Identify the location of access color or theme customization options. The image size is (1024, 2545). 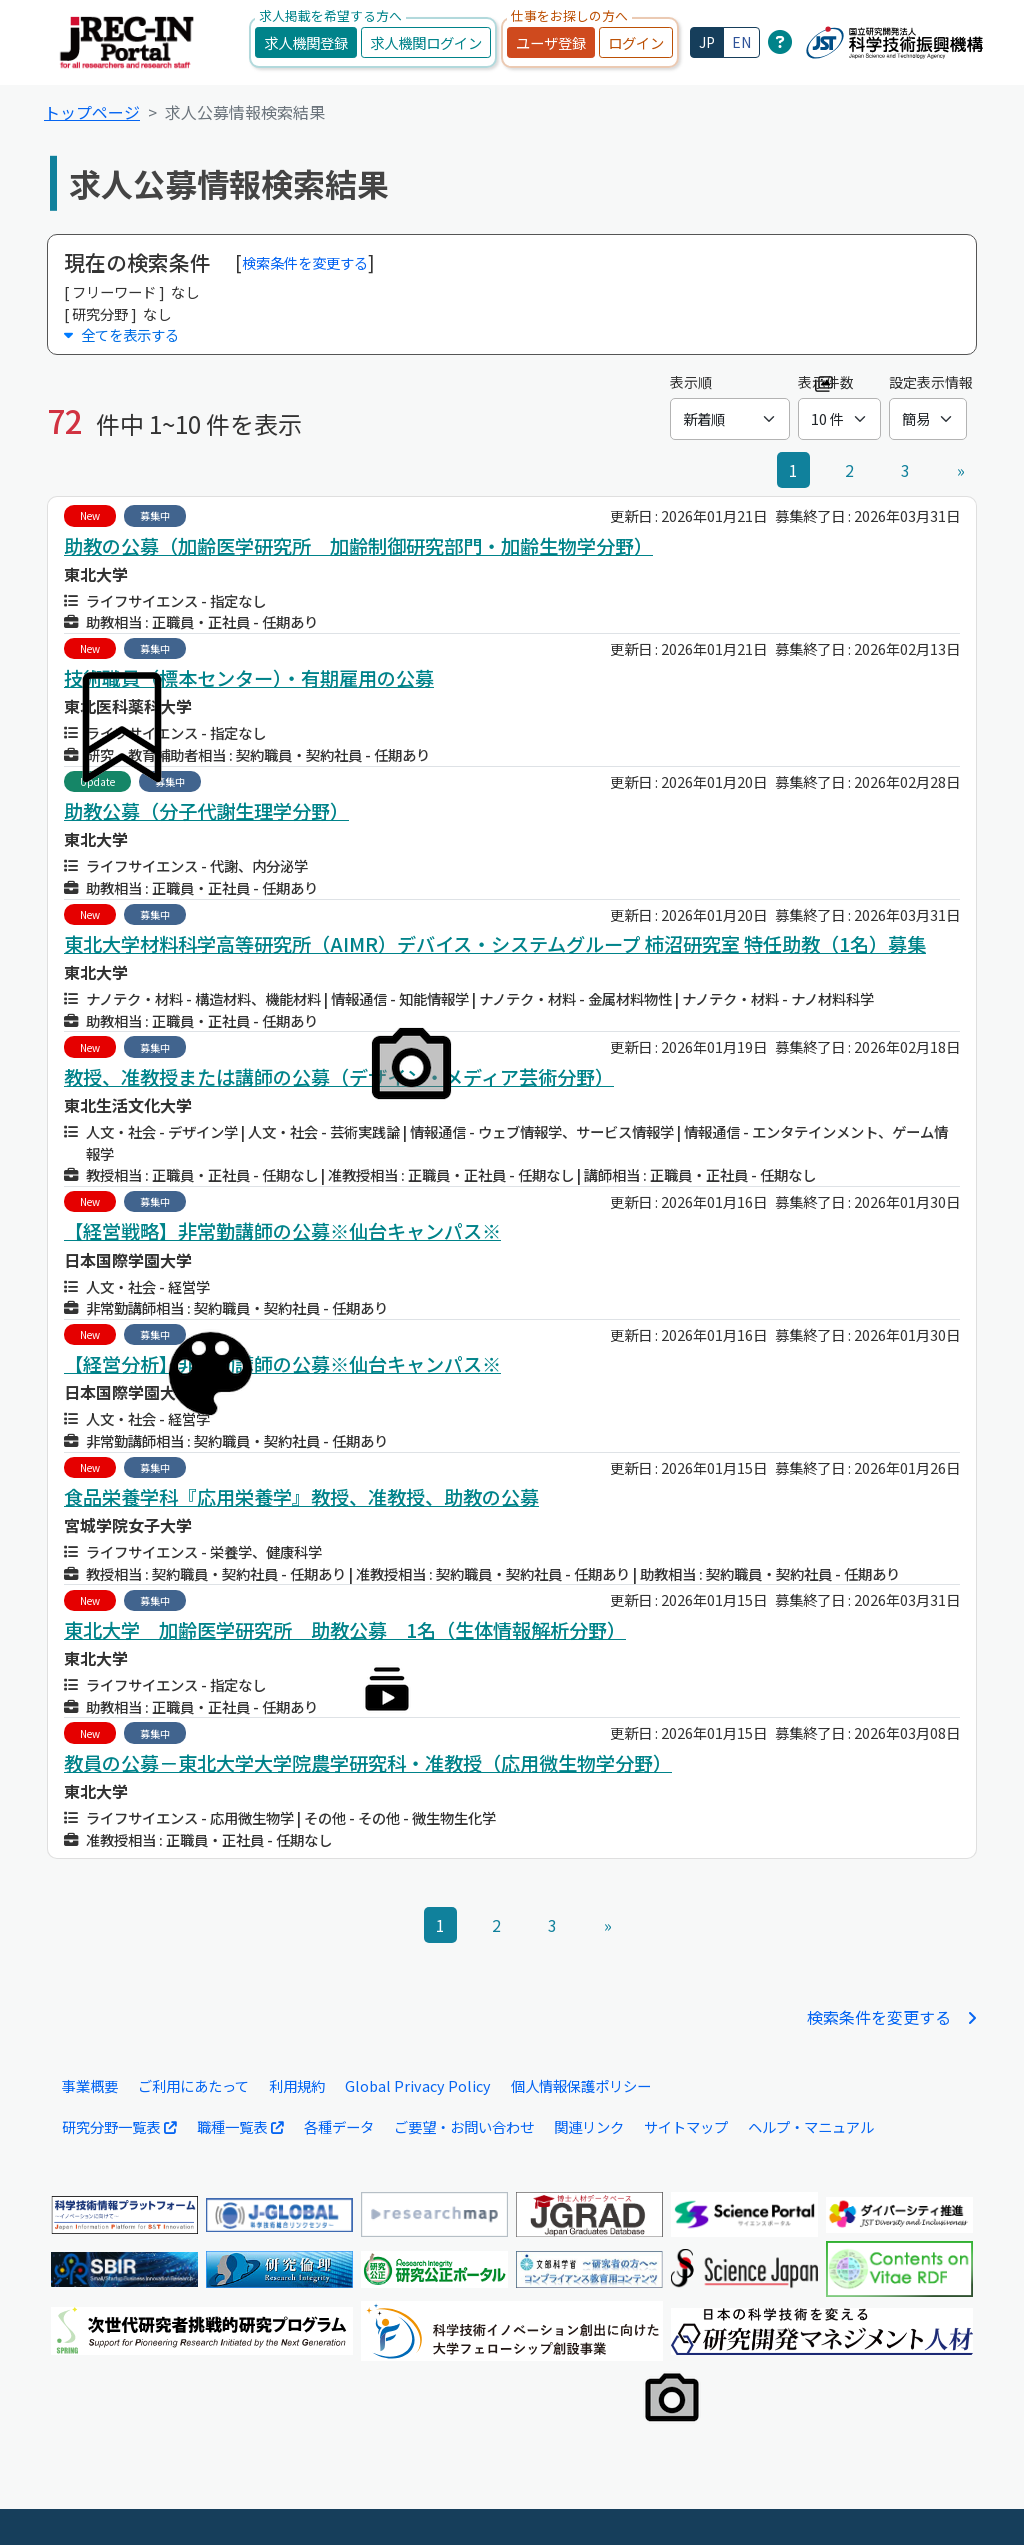
(210, 1373).